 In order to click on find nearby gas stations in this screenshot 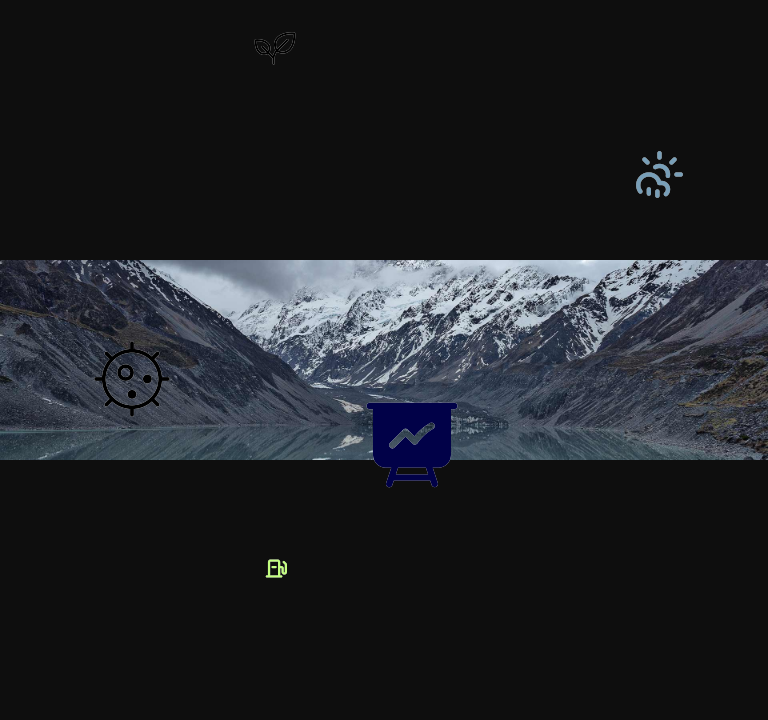, I will do `click(275, 568)`.